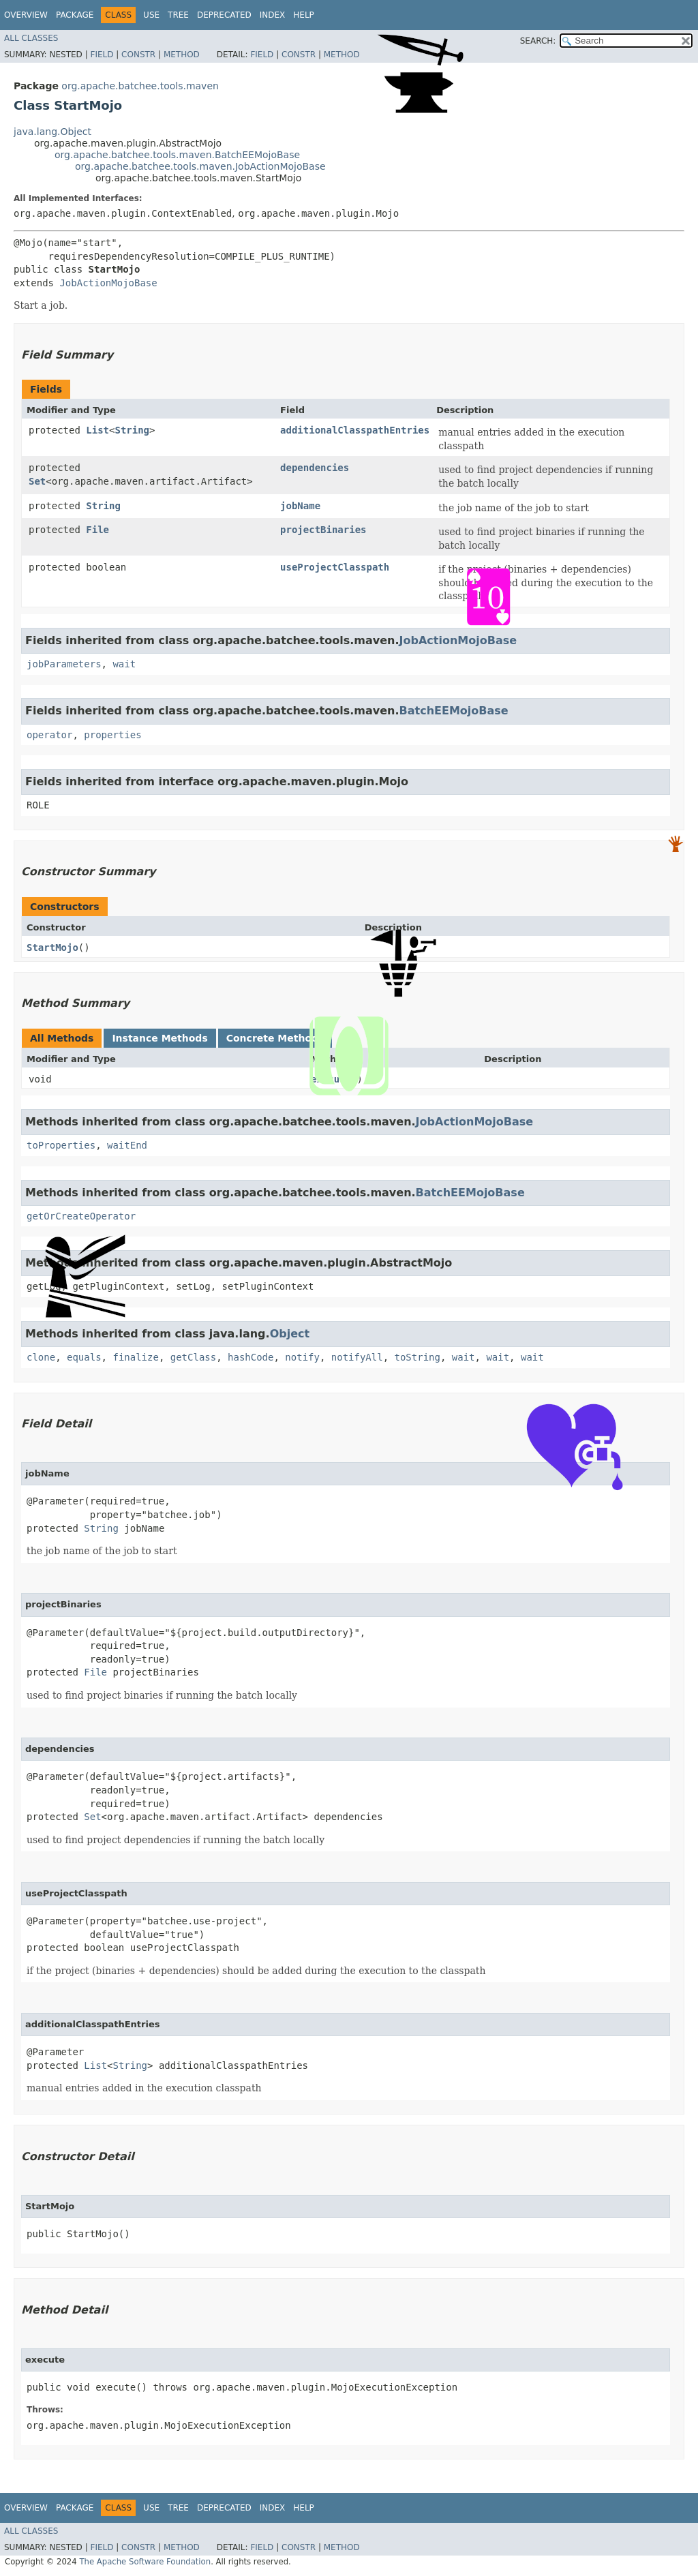 The height and width of the screenshot is (2576, 698). What do you see at coordinates (575, 1442) in the screenshot?
I see `tap into health or life resources` at bounding box center [575, 1442].